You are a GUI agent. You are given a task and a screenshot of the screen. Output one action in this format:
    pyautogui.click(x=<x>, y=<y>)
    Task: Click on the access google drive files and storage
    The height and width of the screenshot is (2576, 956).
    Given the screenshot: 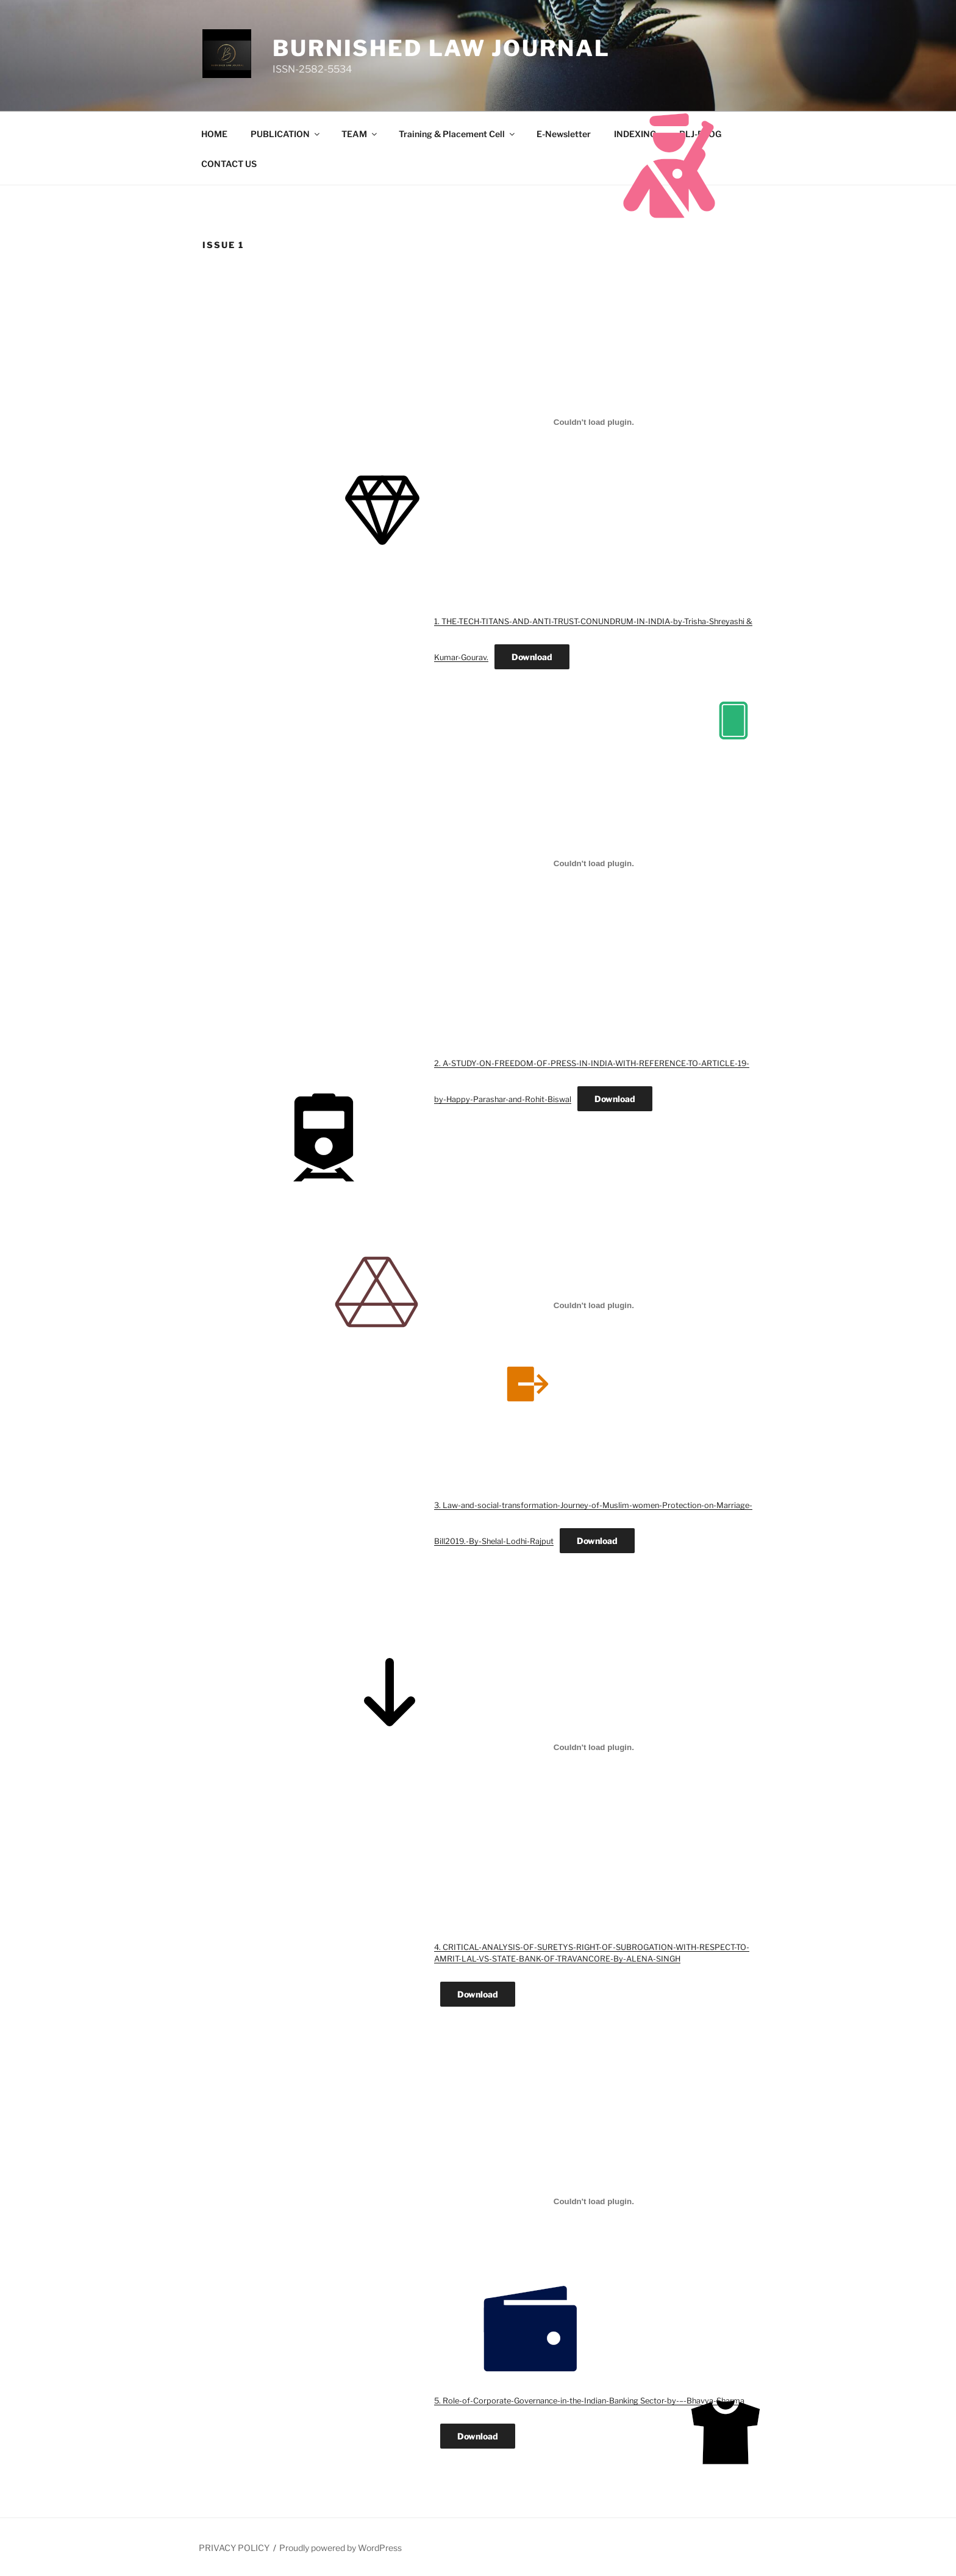 What is the action you would take?
    pyautogui.click(x=376, y=1295)
    